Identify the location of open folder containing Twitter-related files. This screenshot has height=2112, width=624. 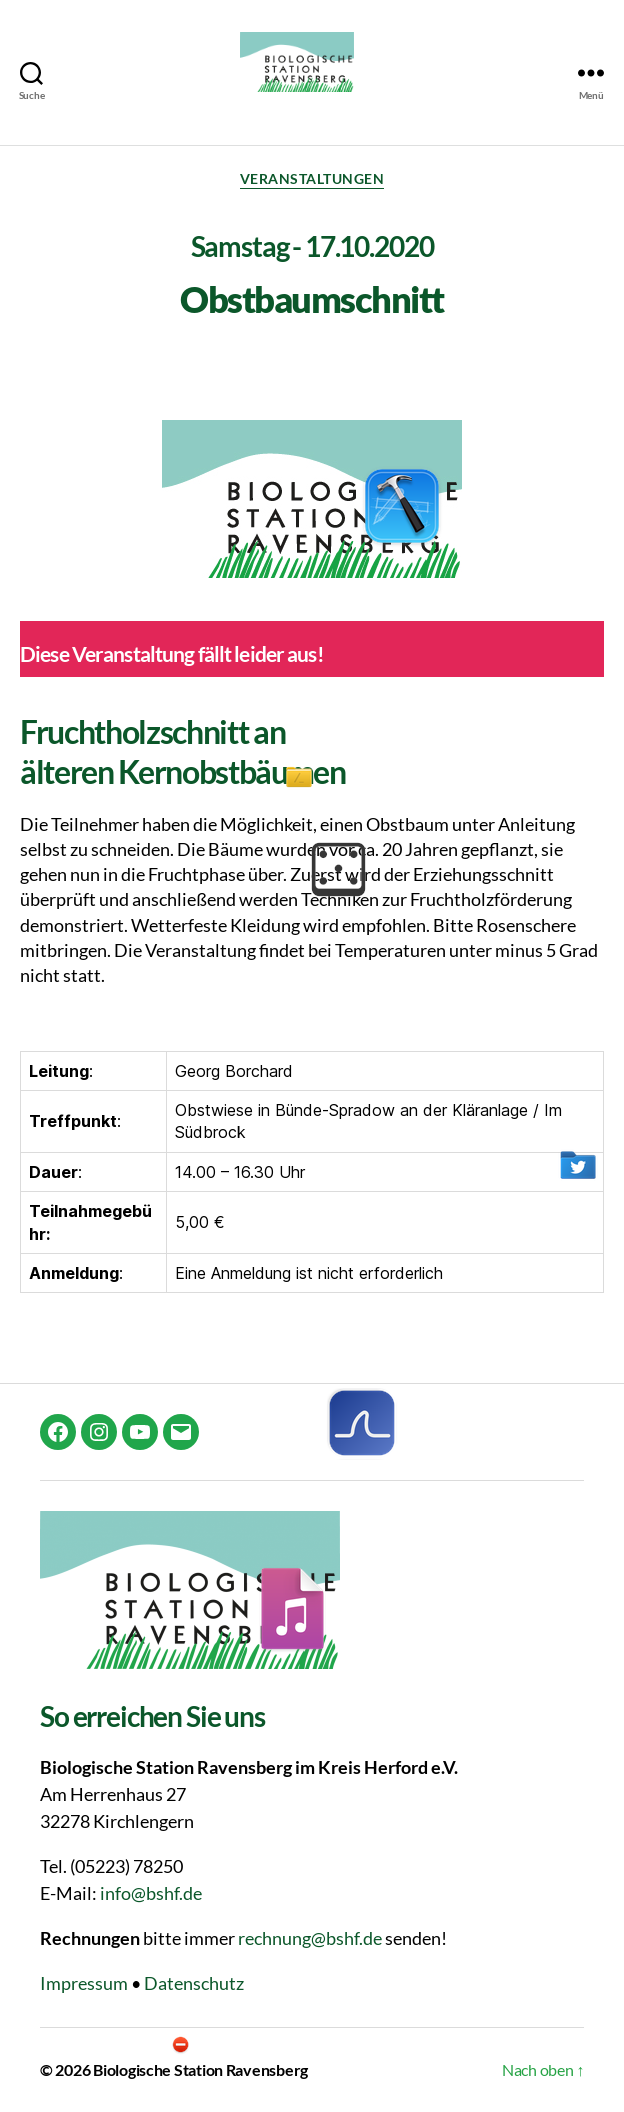
(578, 1166).